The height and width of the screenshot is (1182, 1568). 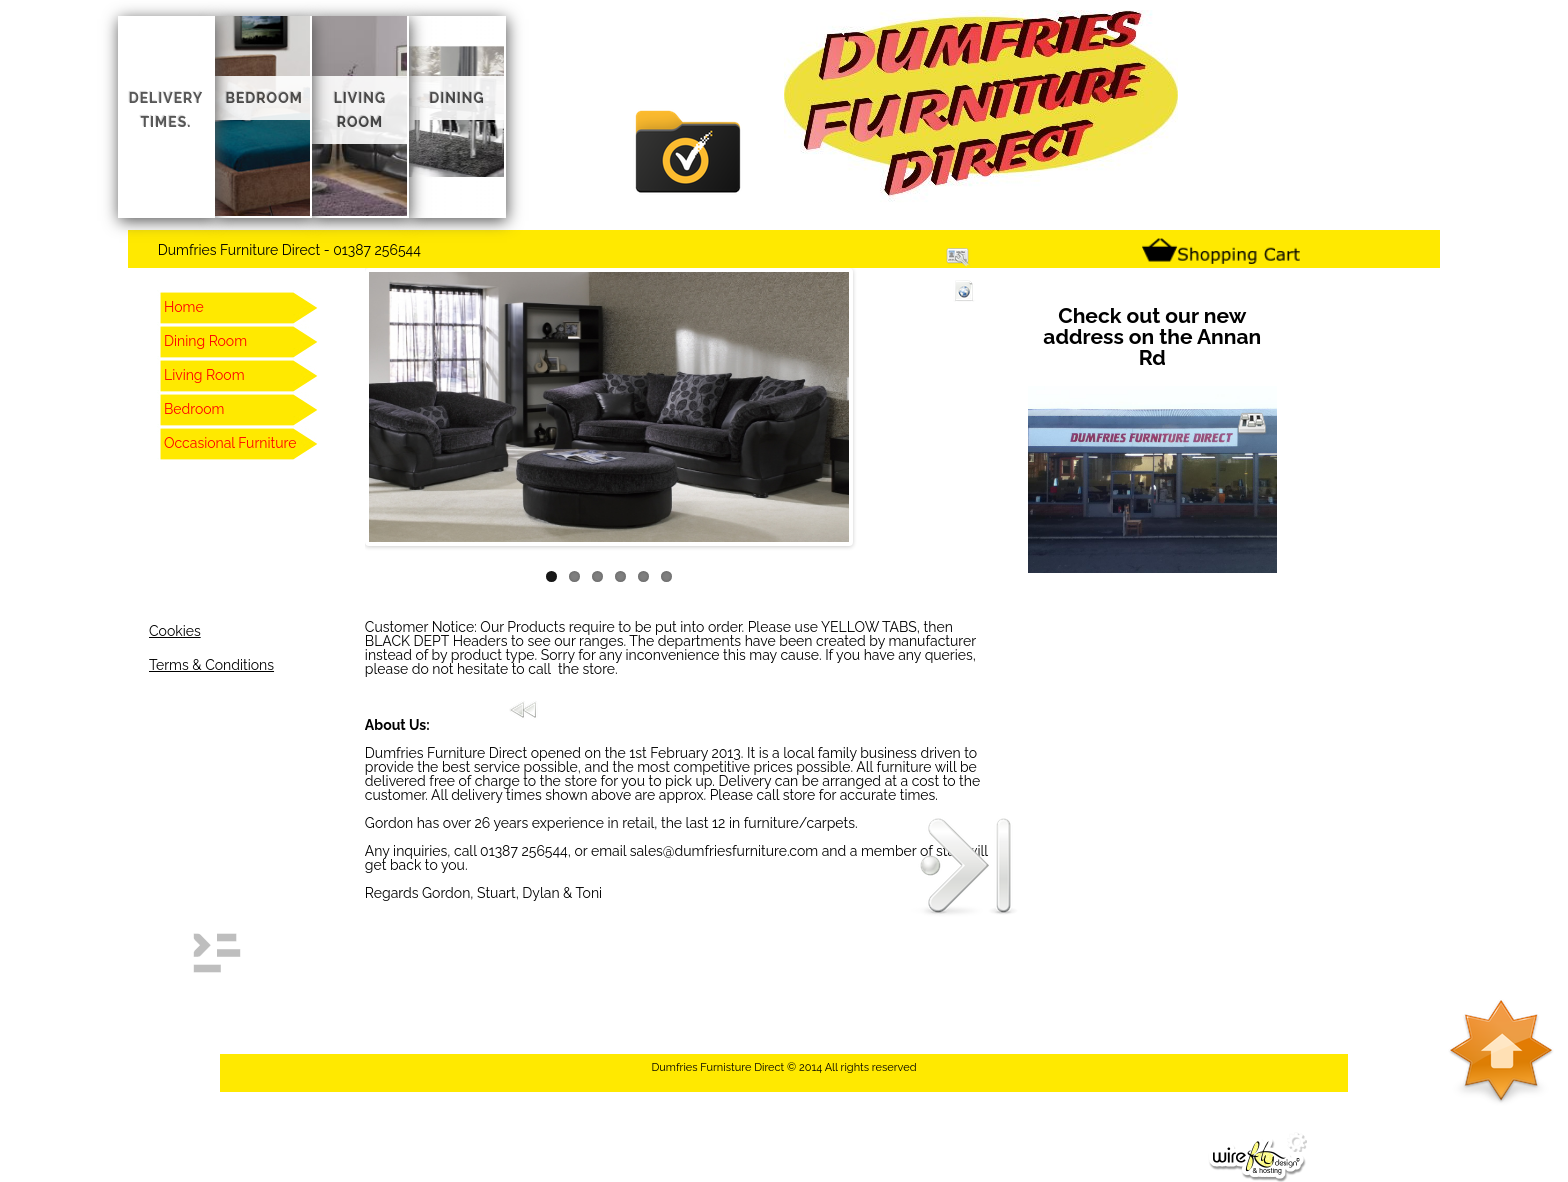 I want to click on go to the first item in a list or sequence, so click(x=967, y=865).